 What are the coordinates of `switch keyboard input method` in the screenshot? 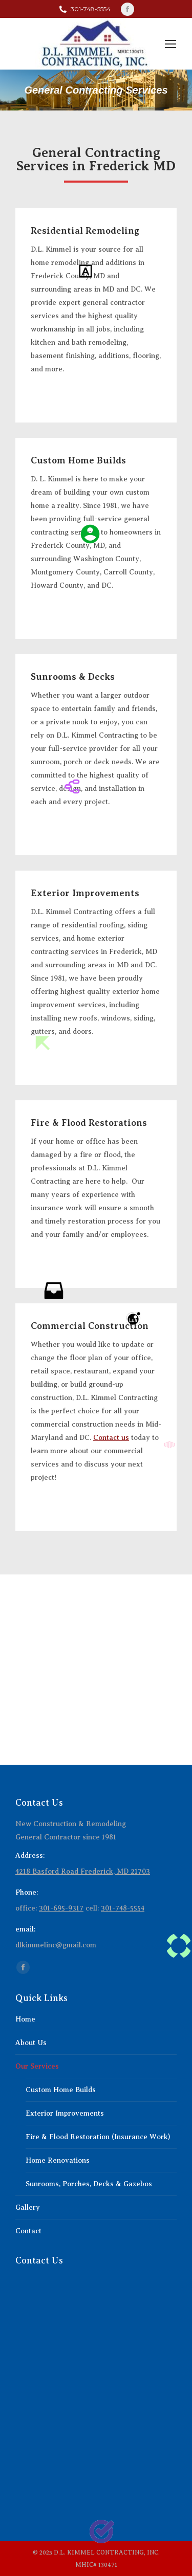 It's located at (86, 271).